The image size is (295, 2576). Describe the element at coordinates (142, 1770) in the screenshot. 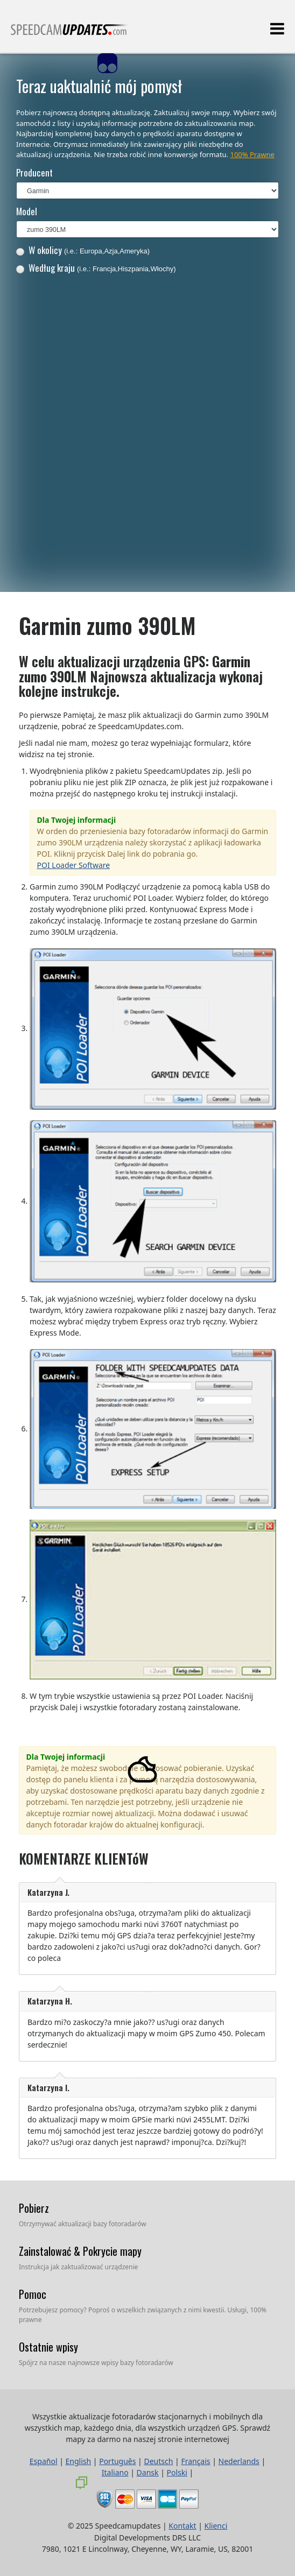

I see `indicates partly cloudy night weather conditions` at that location.